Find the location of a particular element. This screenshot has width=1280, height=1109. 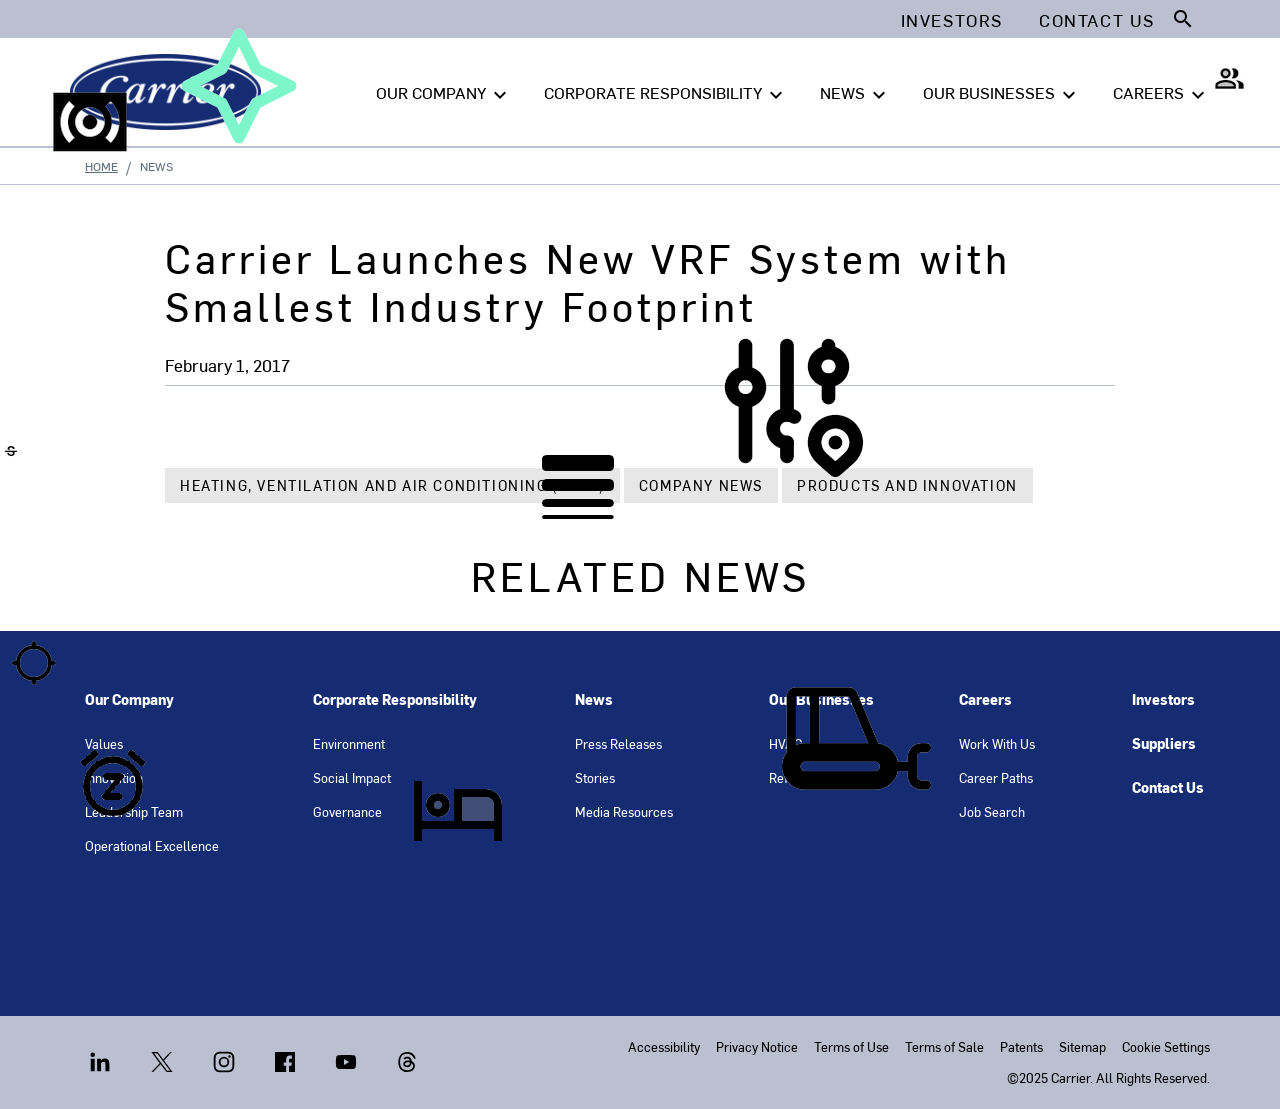

apply strikethrough formatting to selected text is located at coordinates (11, 452).